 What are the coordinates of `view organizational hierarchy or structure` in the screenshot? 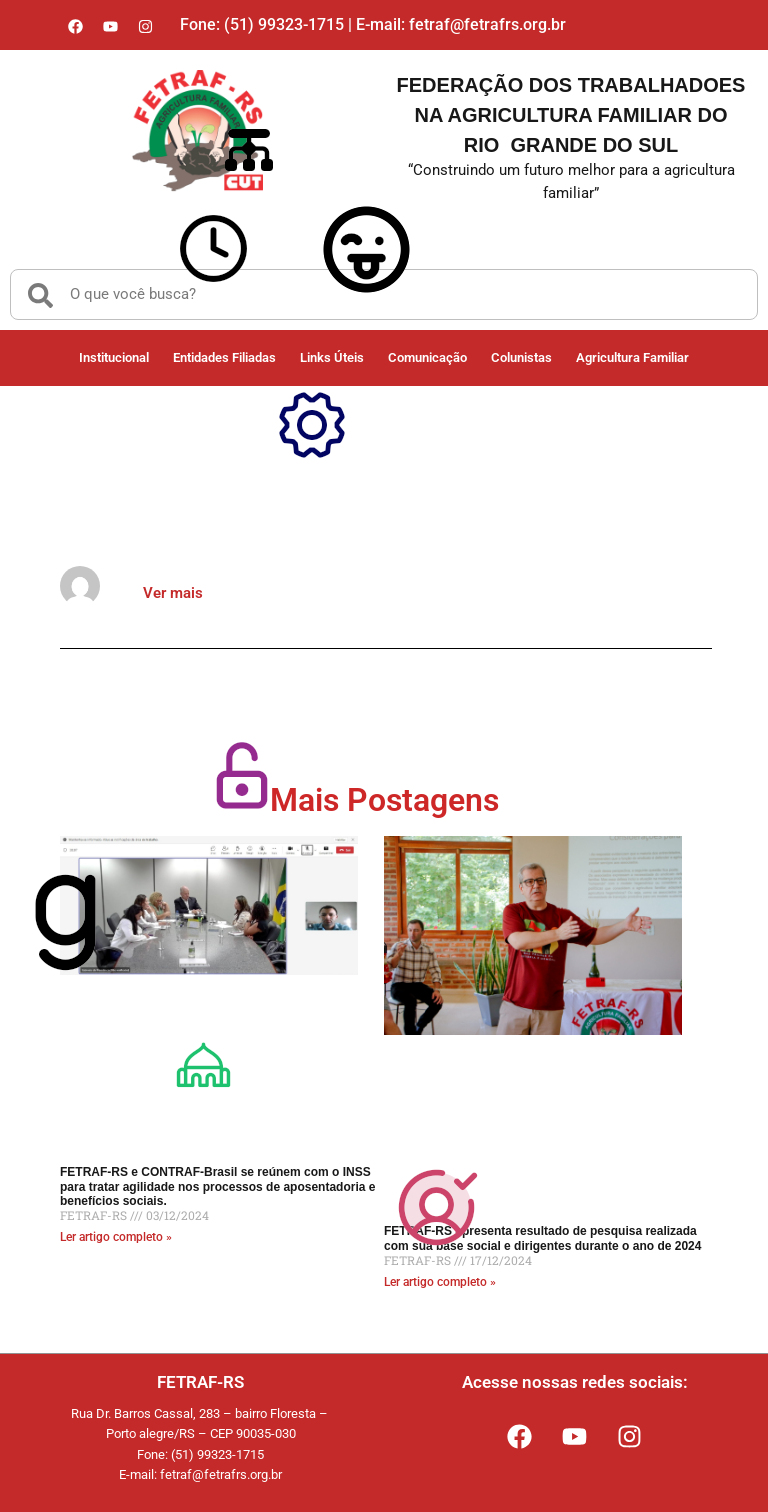 It's located at (249, 150).